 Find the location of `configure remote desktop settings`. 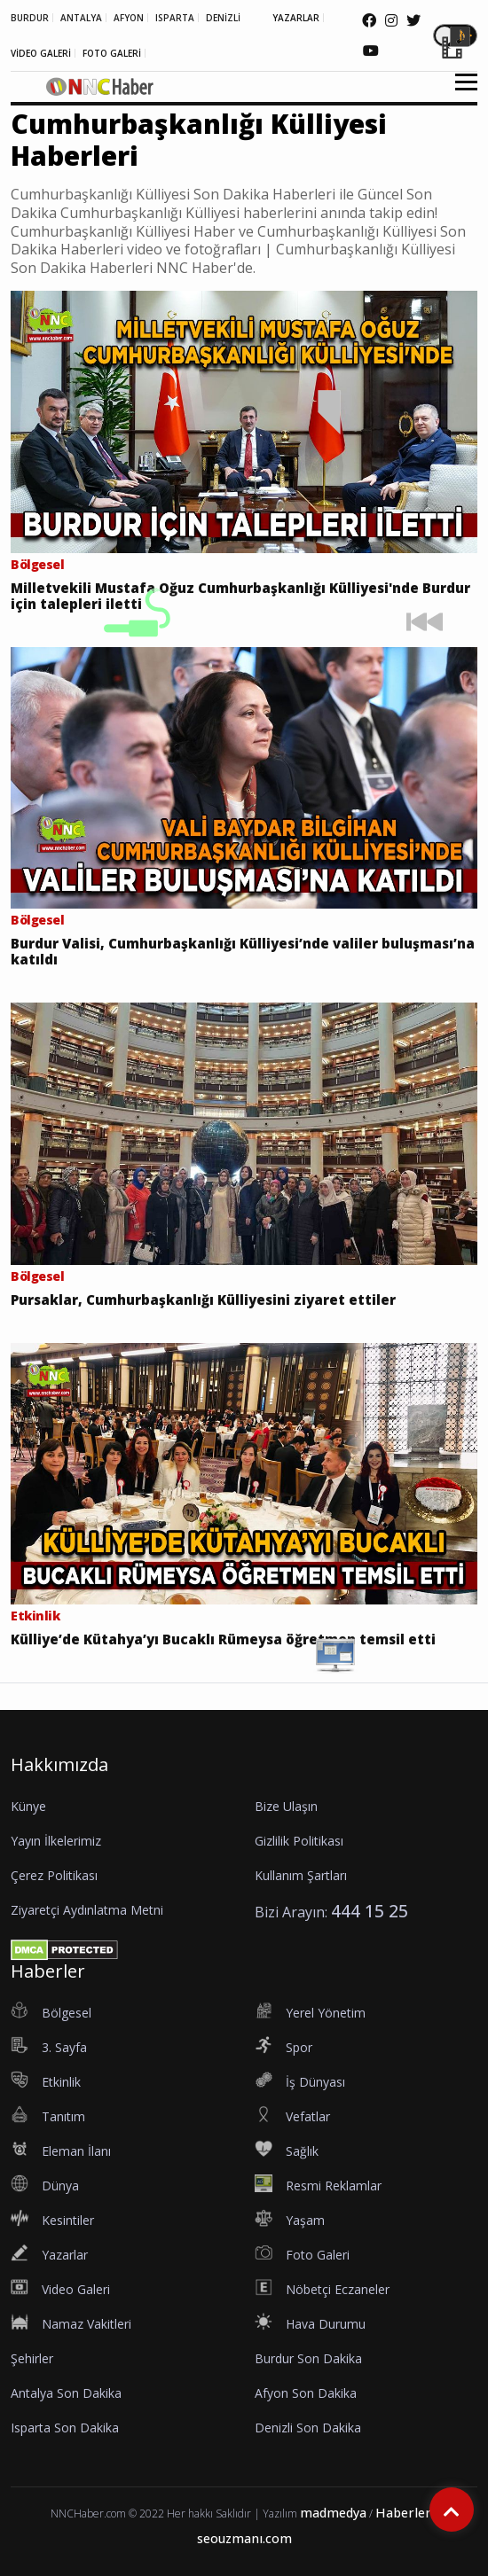

configure remote desktop settings is located at coordinates (335, 1656).